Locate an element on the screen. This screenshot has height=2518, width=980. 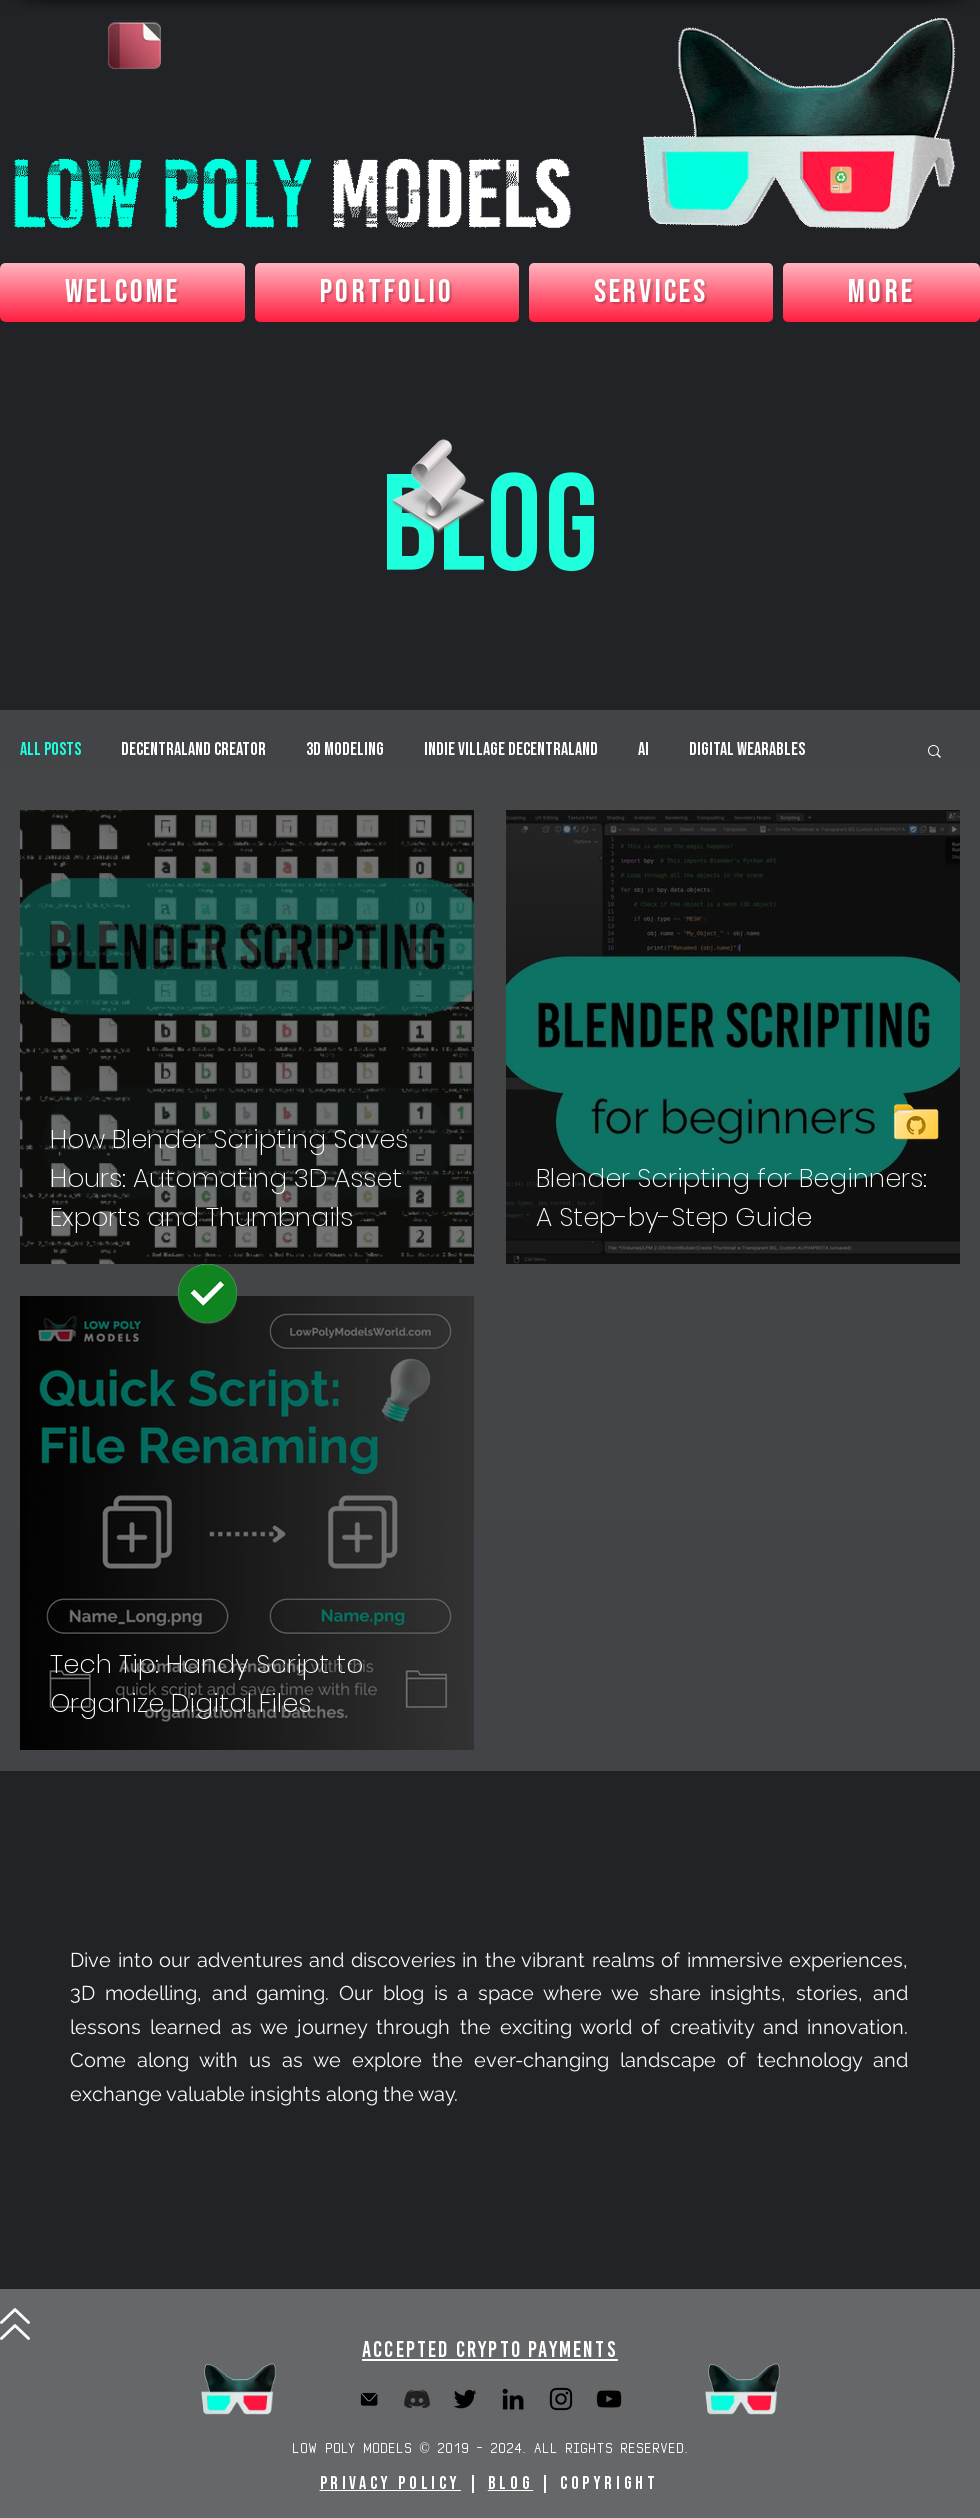
system cleanup or package removal in progress is located at coordinates (841, 180).